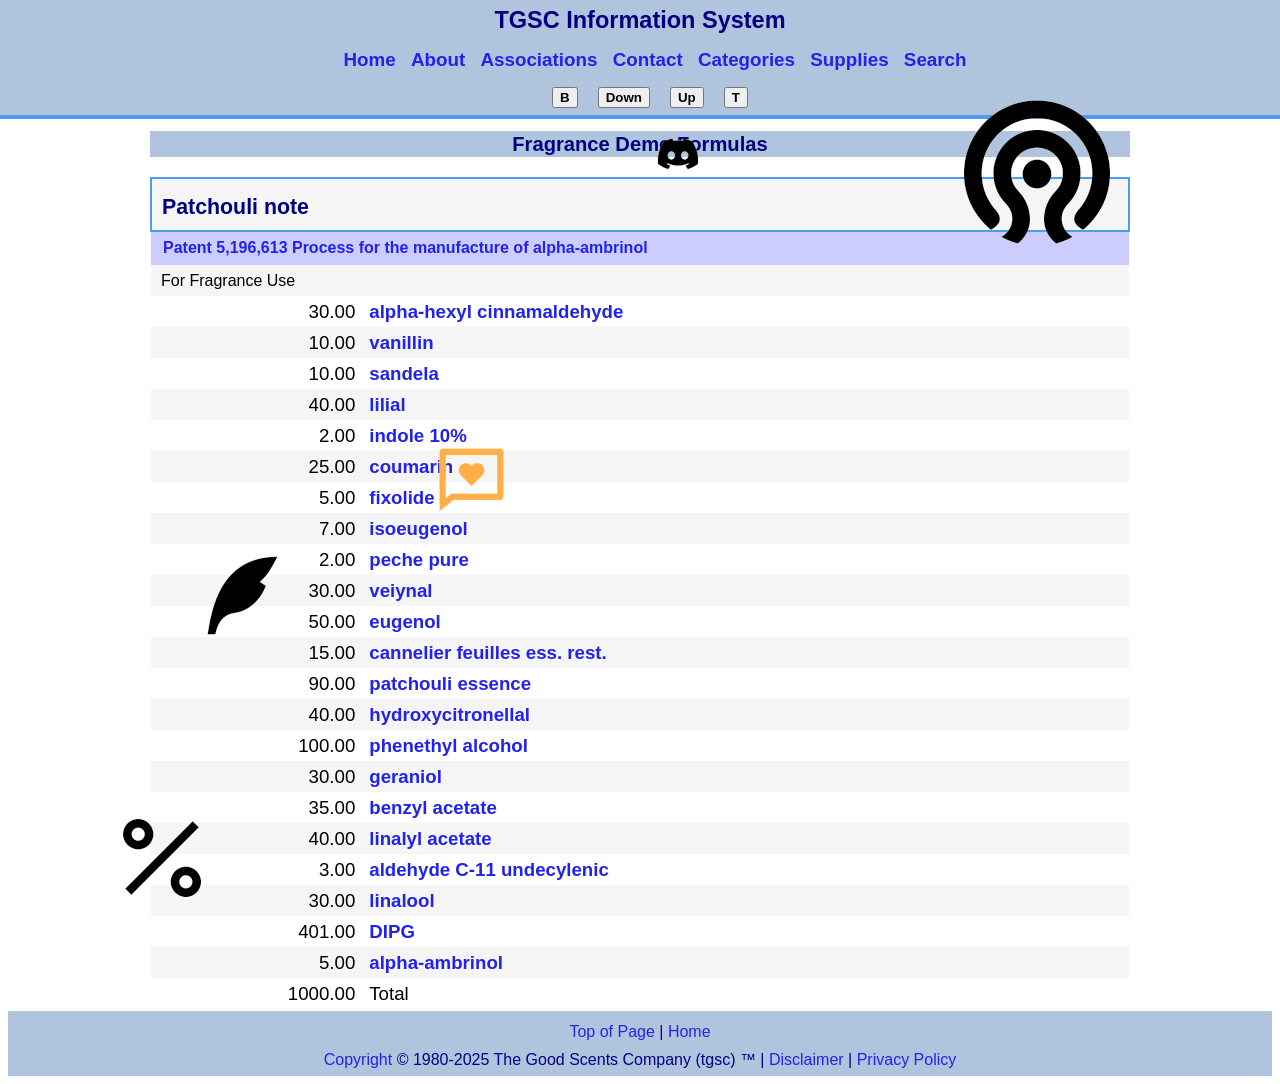 The image size is (1280, 1084). Describe the element at coordinates (678, 154) in the screenshot. I see `open Discord app` at that location.